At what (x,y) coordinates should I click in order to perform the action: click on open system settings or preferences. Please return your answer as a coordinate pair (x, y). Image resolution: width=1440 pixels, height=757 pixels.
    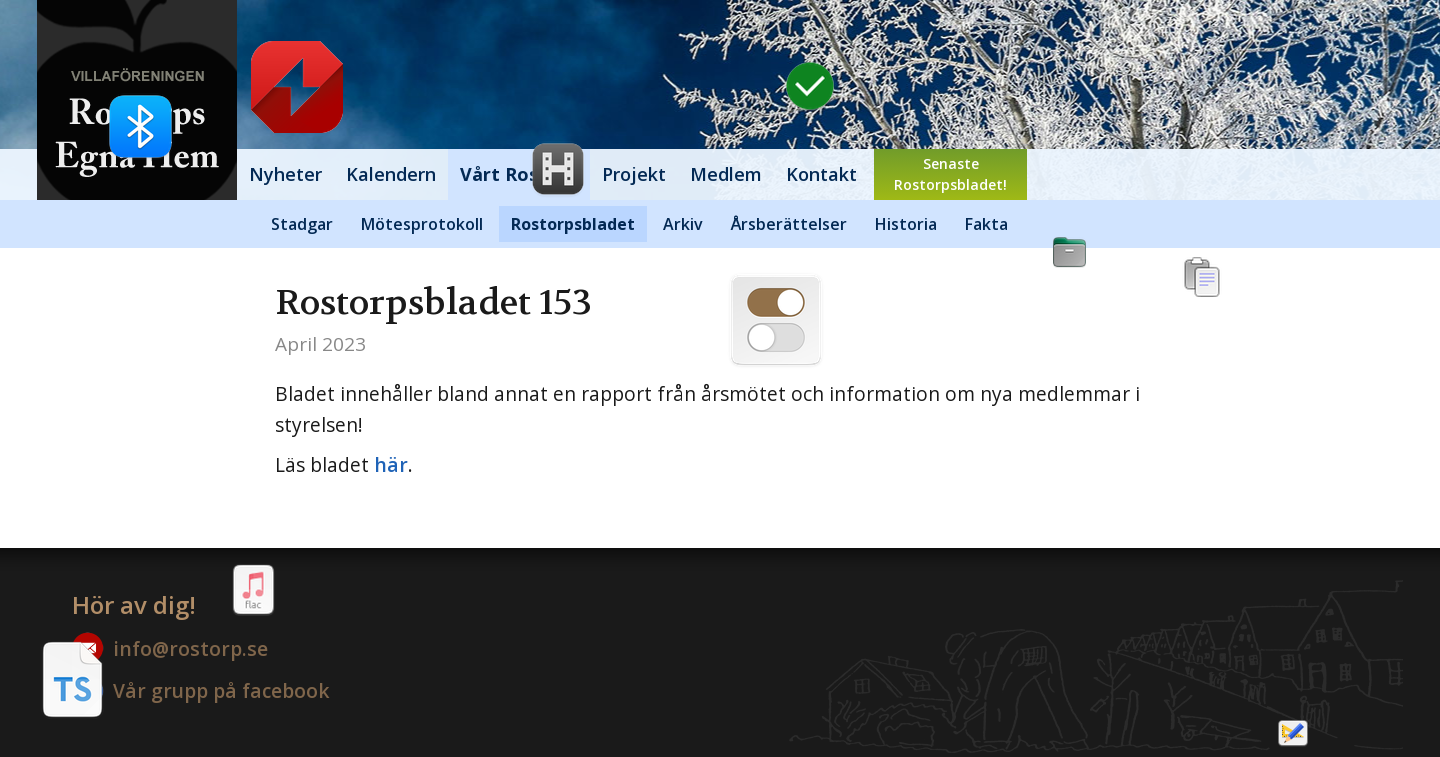
    Looking at the image, I should click on (776, 320).